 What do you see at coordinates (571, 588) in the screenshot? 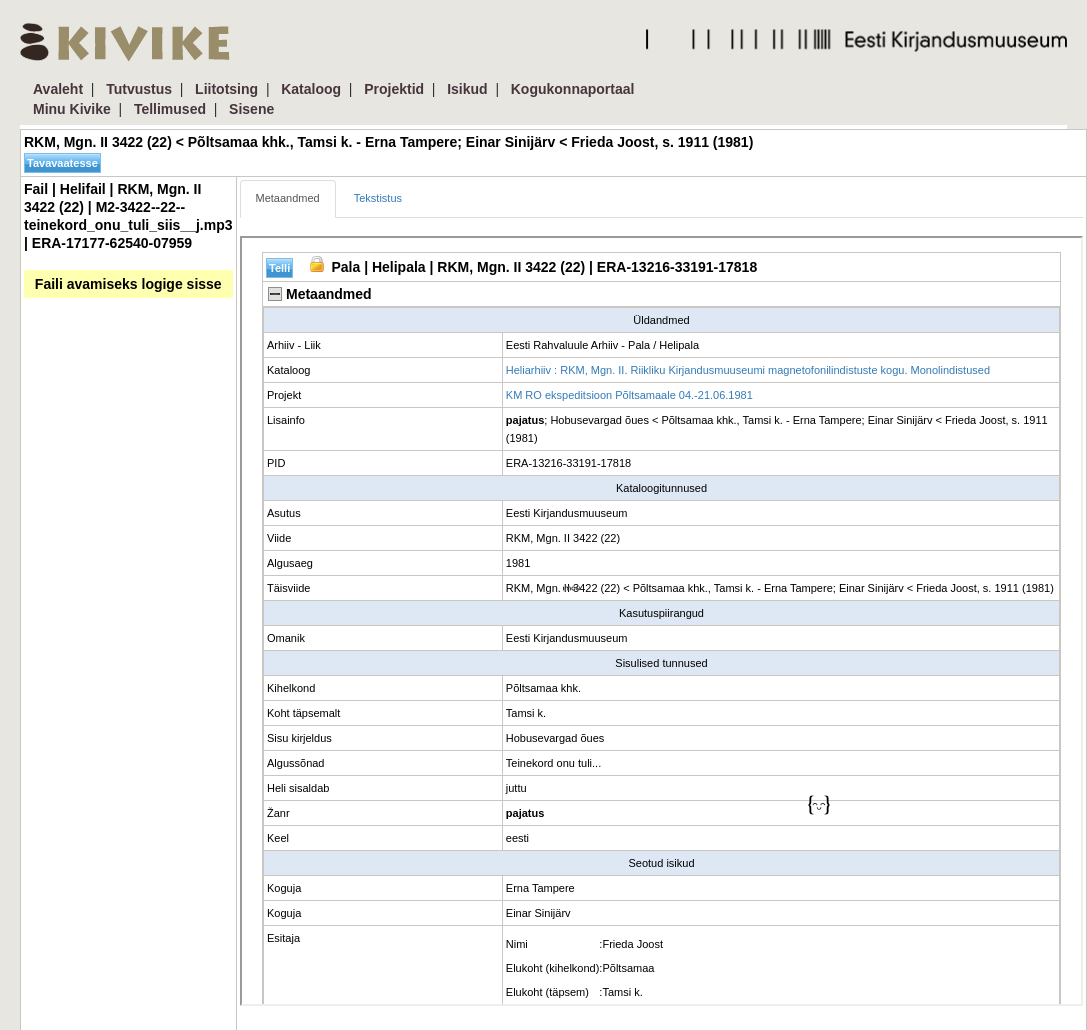
I see `open the imou smart home camera app` at bounding box center [571, 588].